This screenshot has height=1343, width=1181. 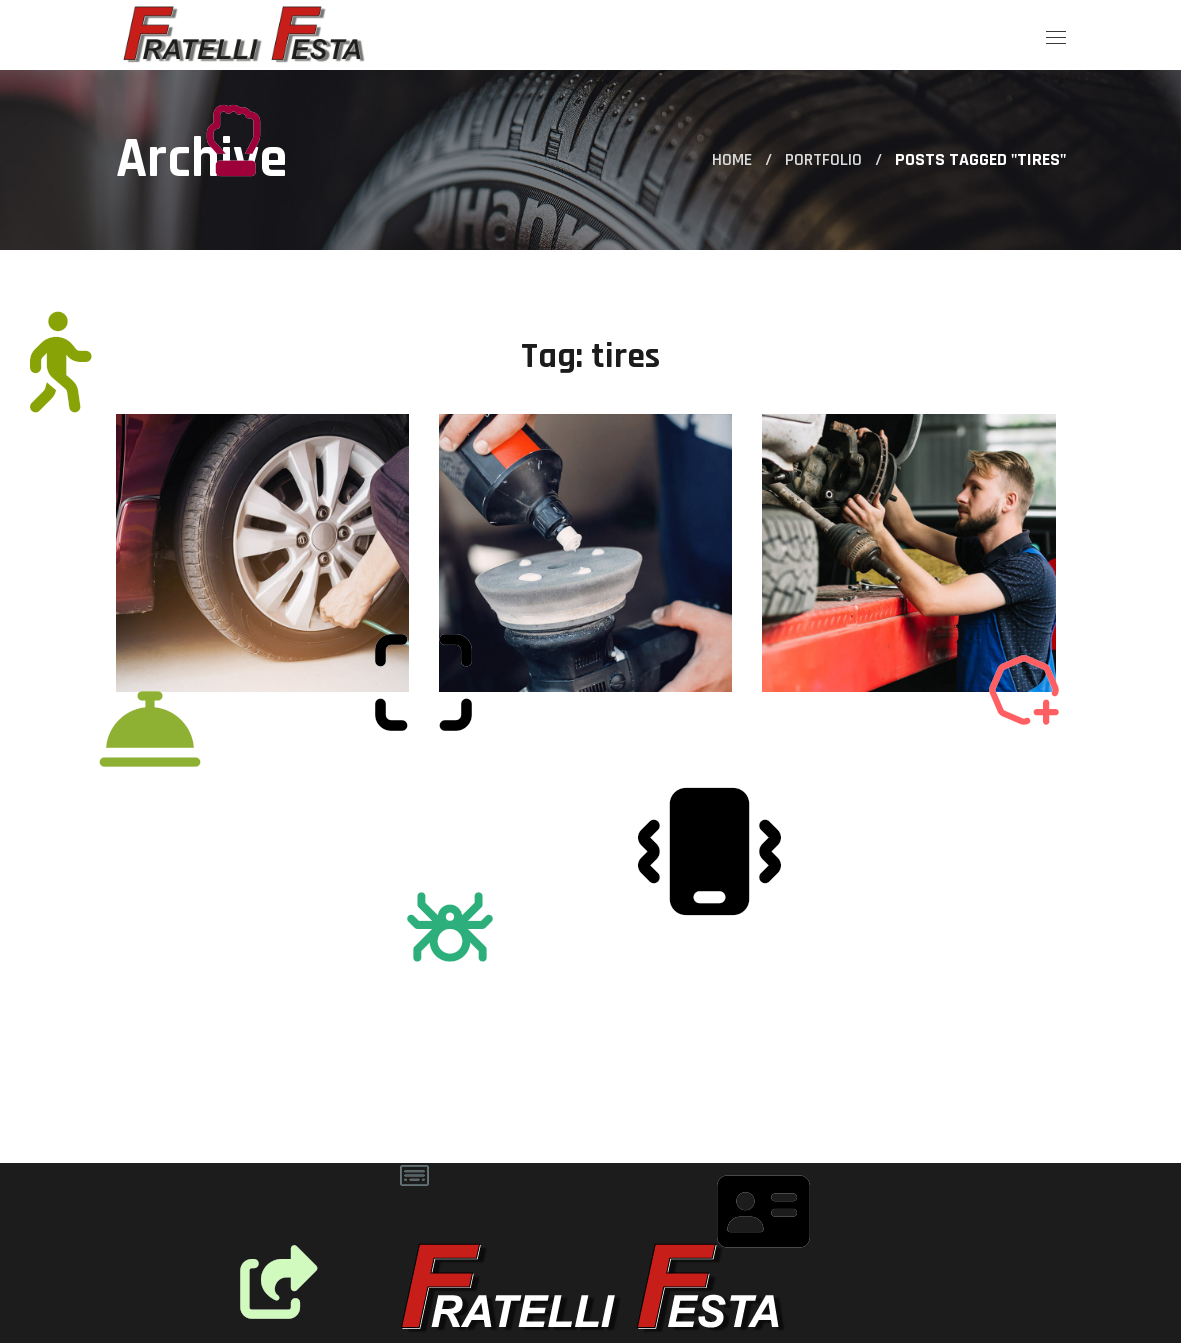 What do you see at coordinates (709, 851) in the screenshot?
I see `phone is on vibrate mode` at bounding box center [709, 851].